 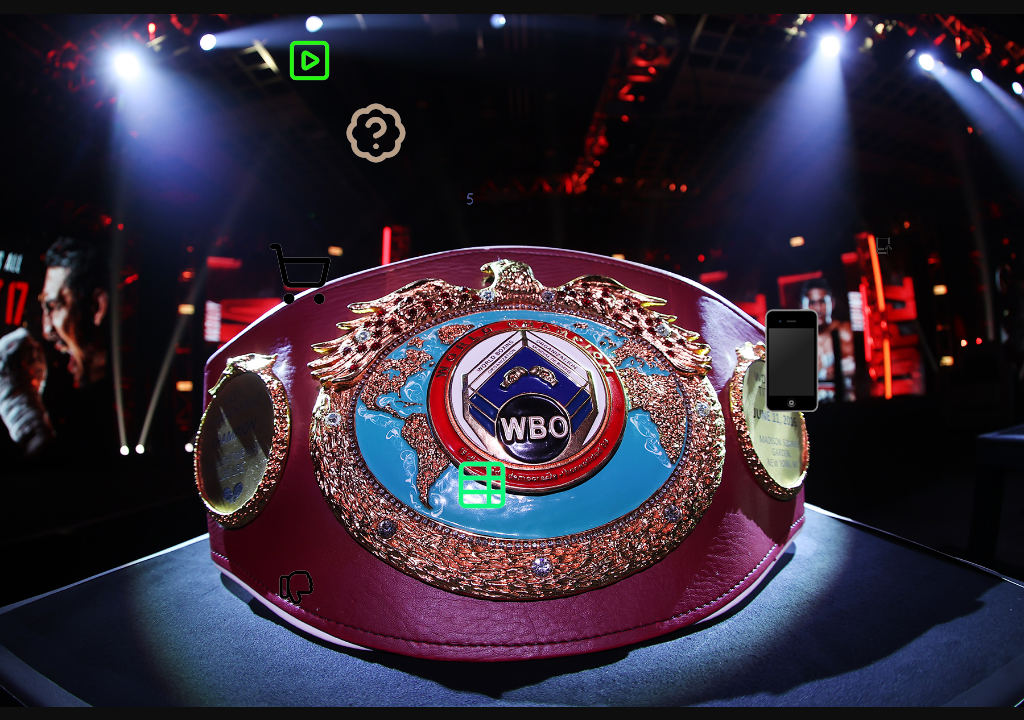 What do you see at coordinates (482, 485) in the screenshot?
I see `access table settings or configuration options` at bounding box center [482, 485].